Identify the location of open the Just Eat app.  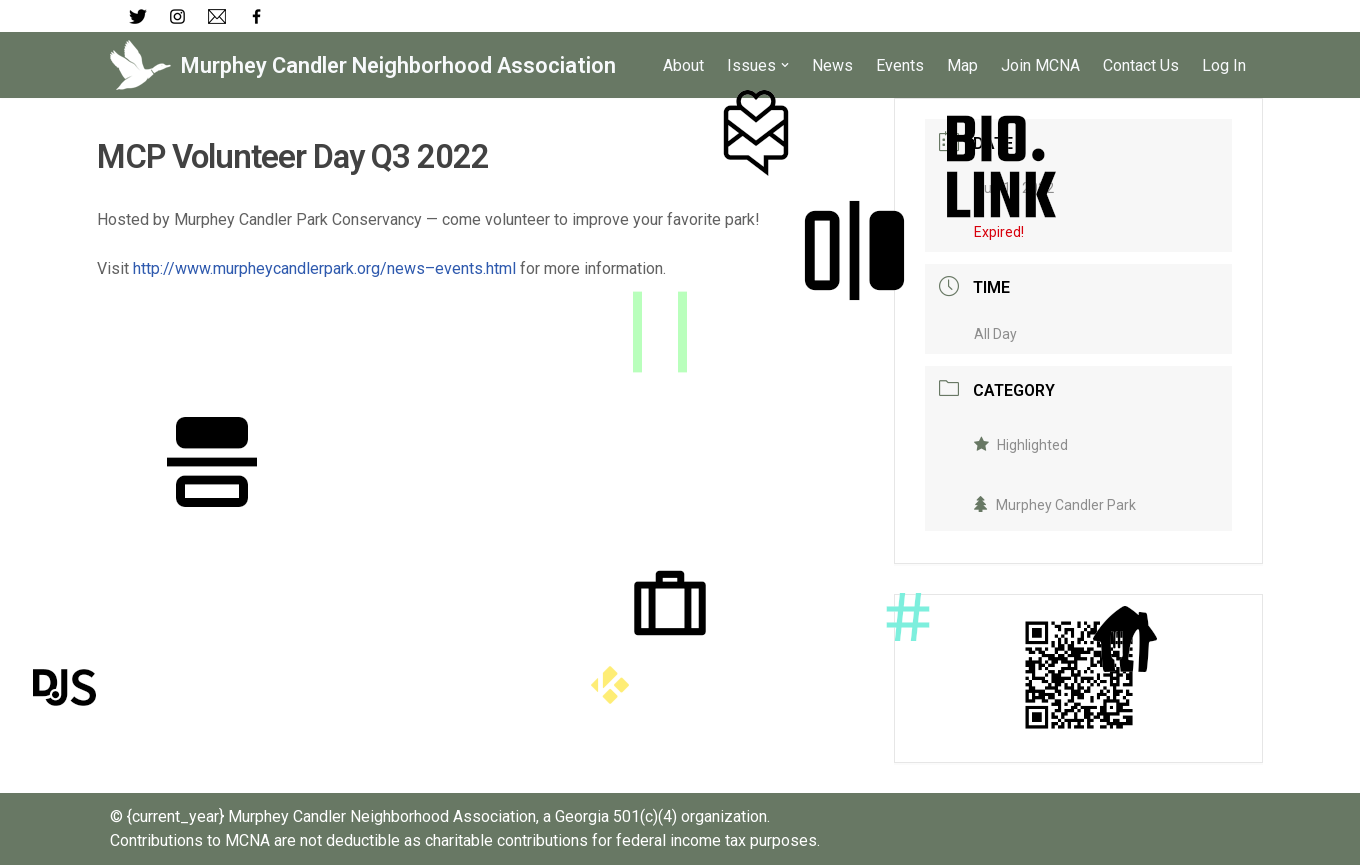
(1125, 639).